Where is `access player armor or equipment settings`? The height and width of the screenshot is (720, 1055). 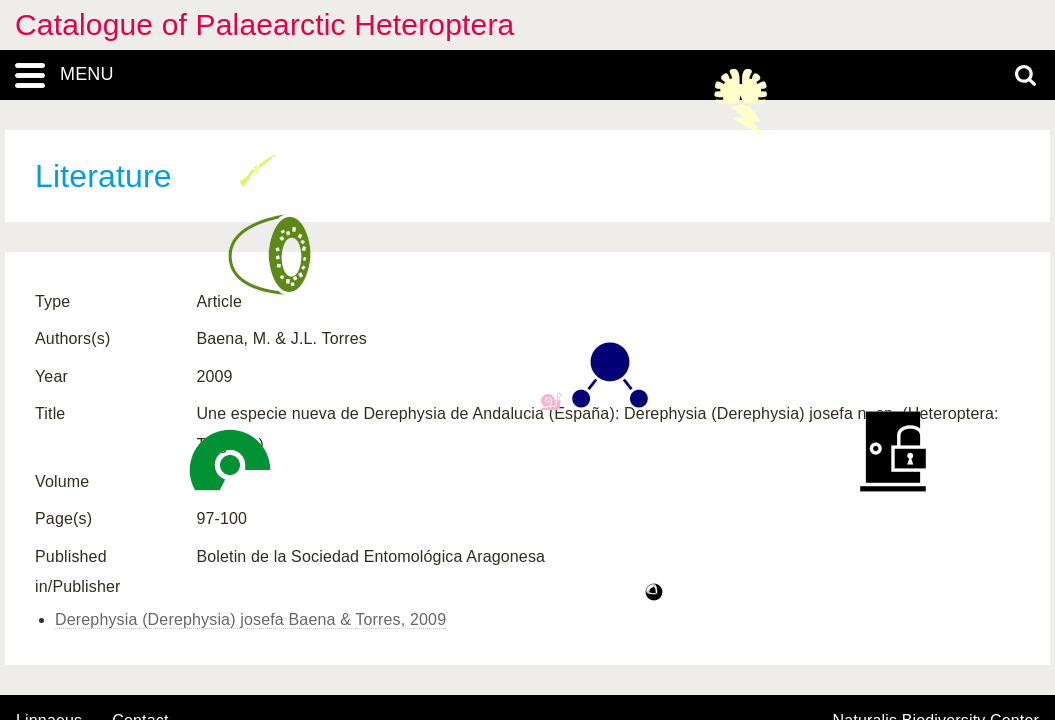
access player armor or equipment settings is located at coordinates (230, 460).